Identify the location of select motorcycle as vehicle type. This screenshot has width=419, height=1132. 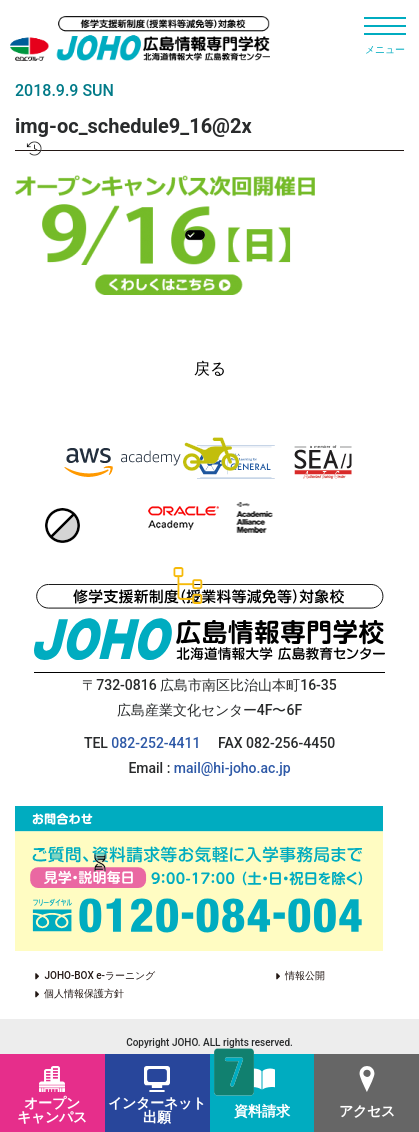
(211, 455).